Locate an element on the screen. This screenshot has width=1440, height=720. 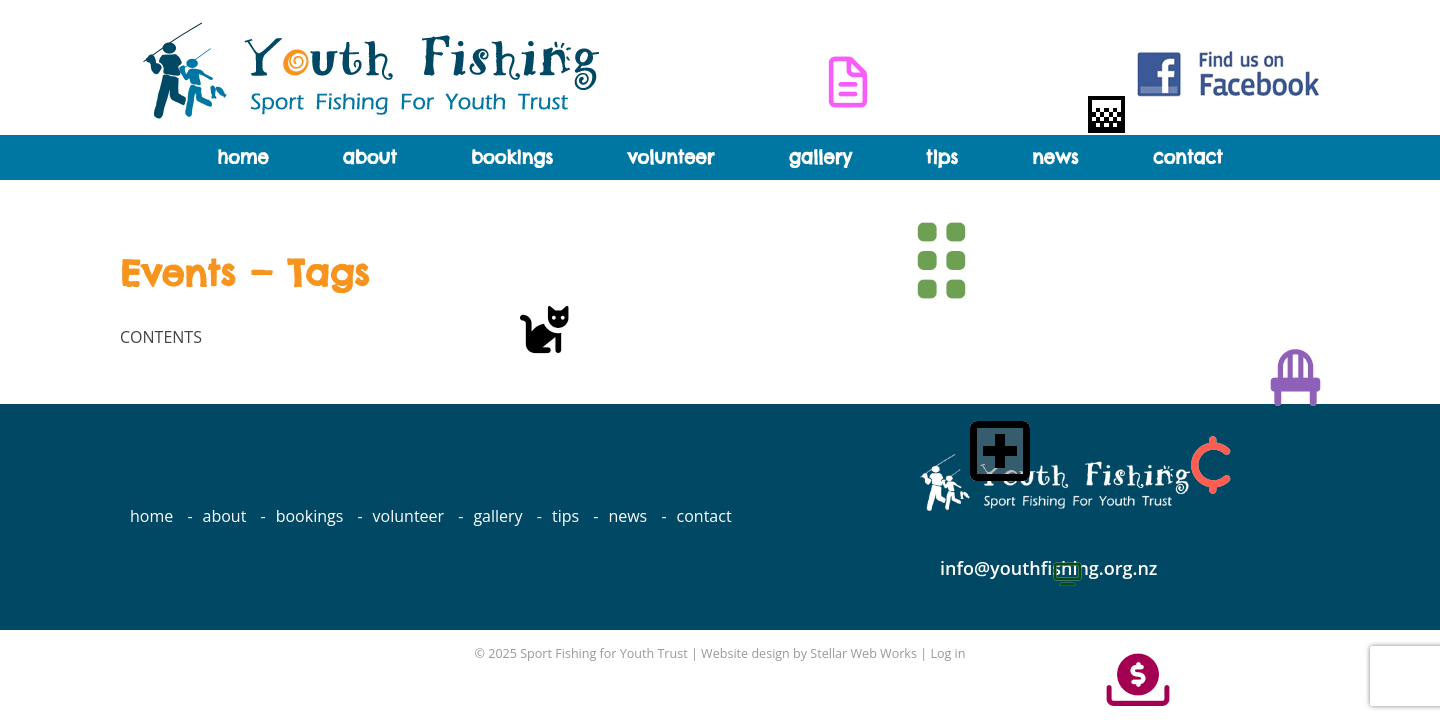
select seating furniture option is located at coordinates (1295, 377).